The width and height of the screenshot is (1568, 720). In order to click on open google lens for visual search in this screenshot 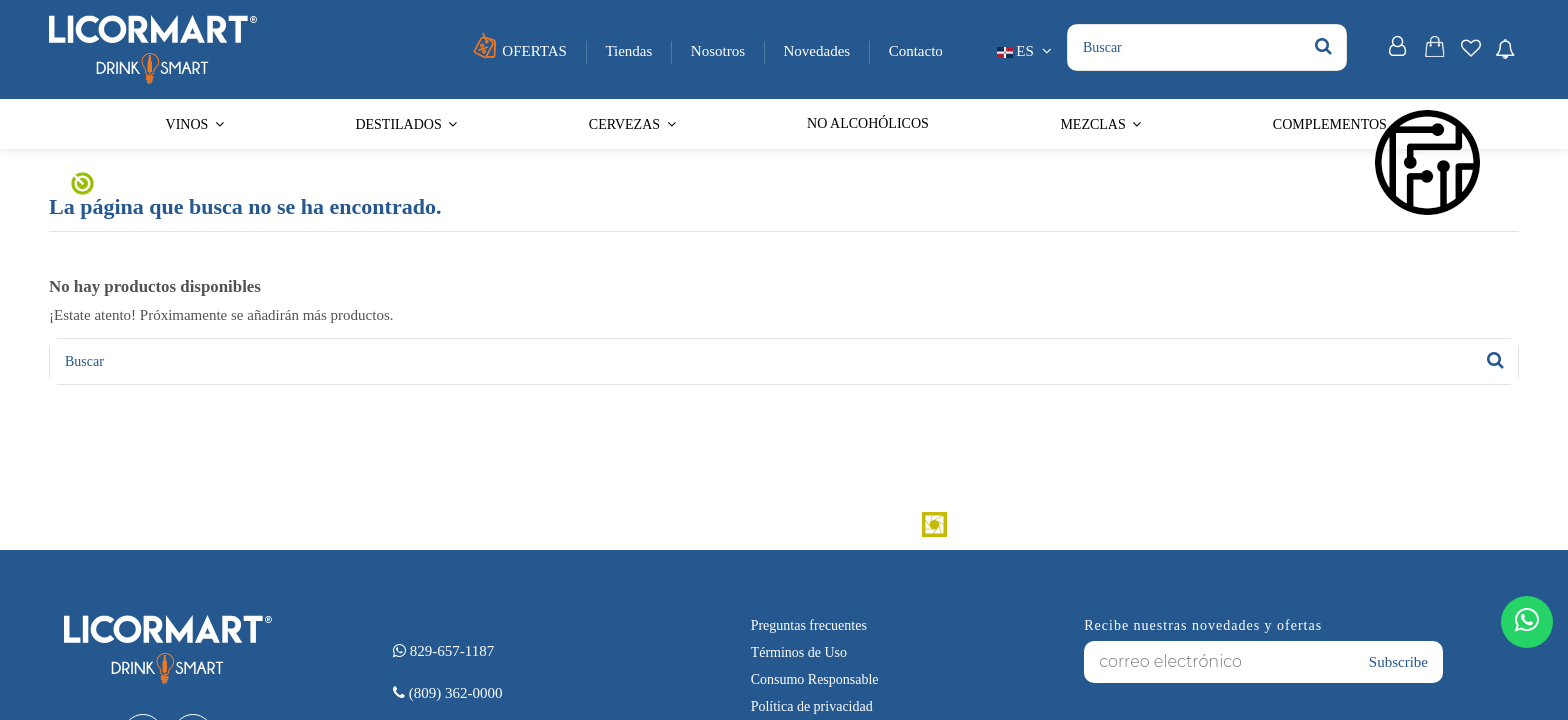, I will do `click(934, 524)`.